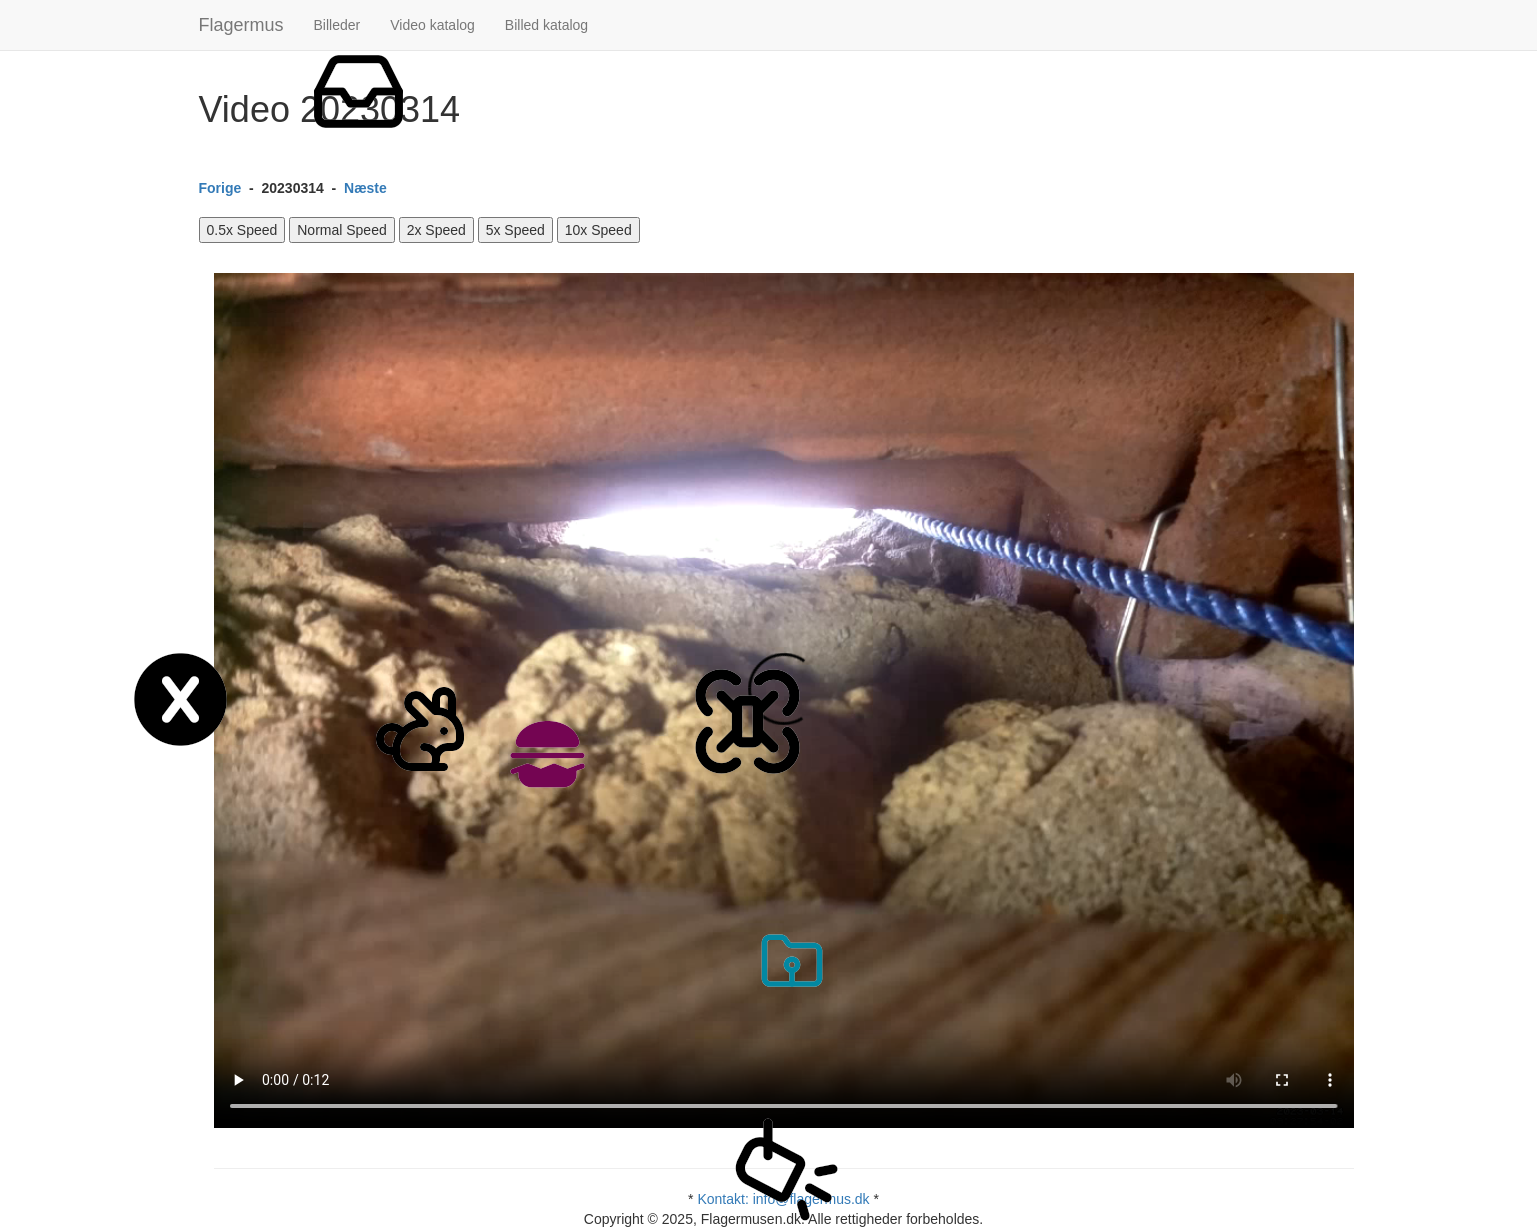 Image resolution: width=1537 pixels, height=1229 pixels. I want to click on xbox x button icon, so click(180, 699).